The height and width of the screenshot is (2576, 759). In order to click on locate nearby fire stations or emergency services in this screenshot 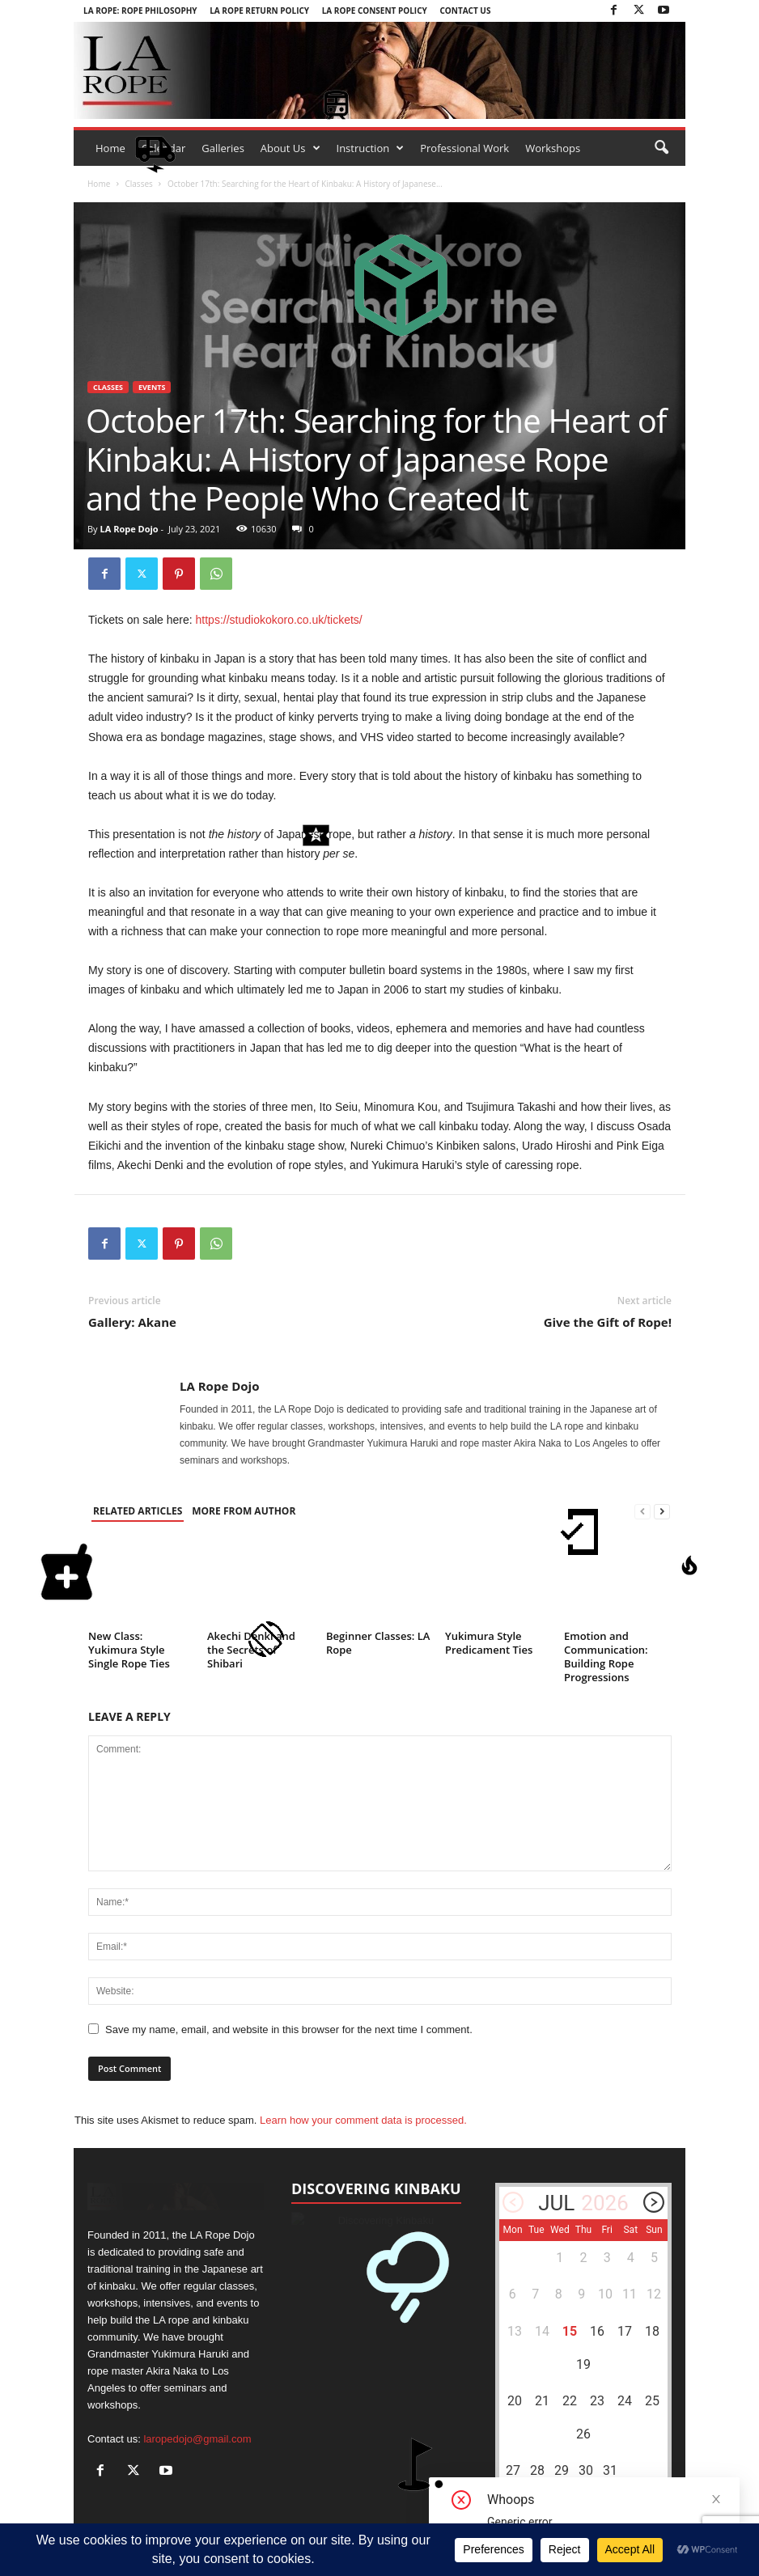, I will do `click(689, 1566)`.